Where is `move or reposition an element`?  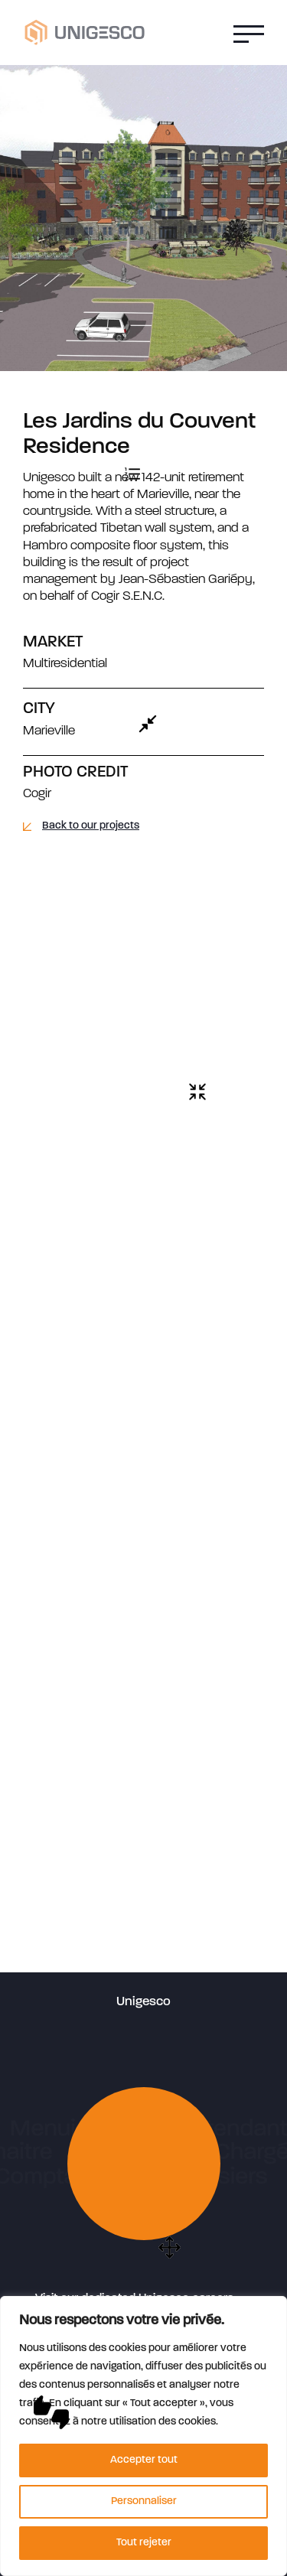 move or reposition an element is located at coordinates (169, 2247).